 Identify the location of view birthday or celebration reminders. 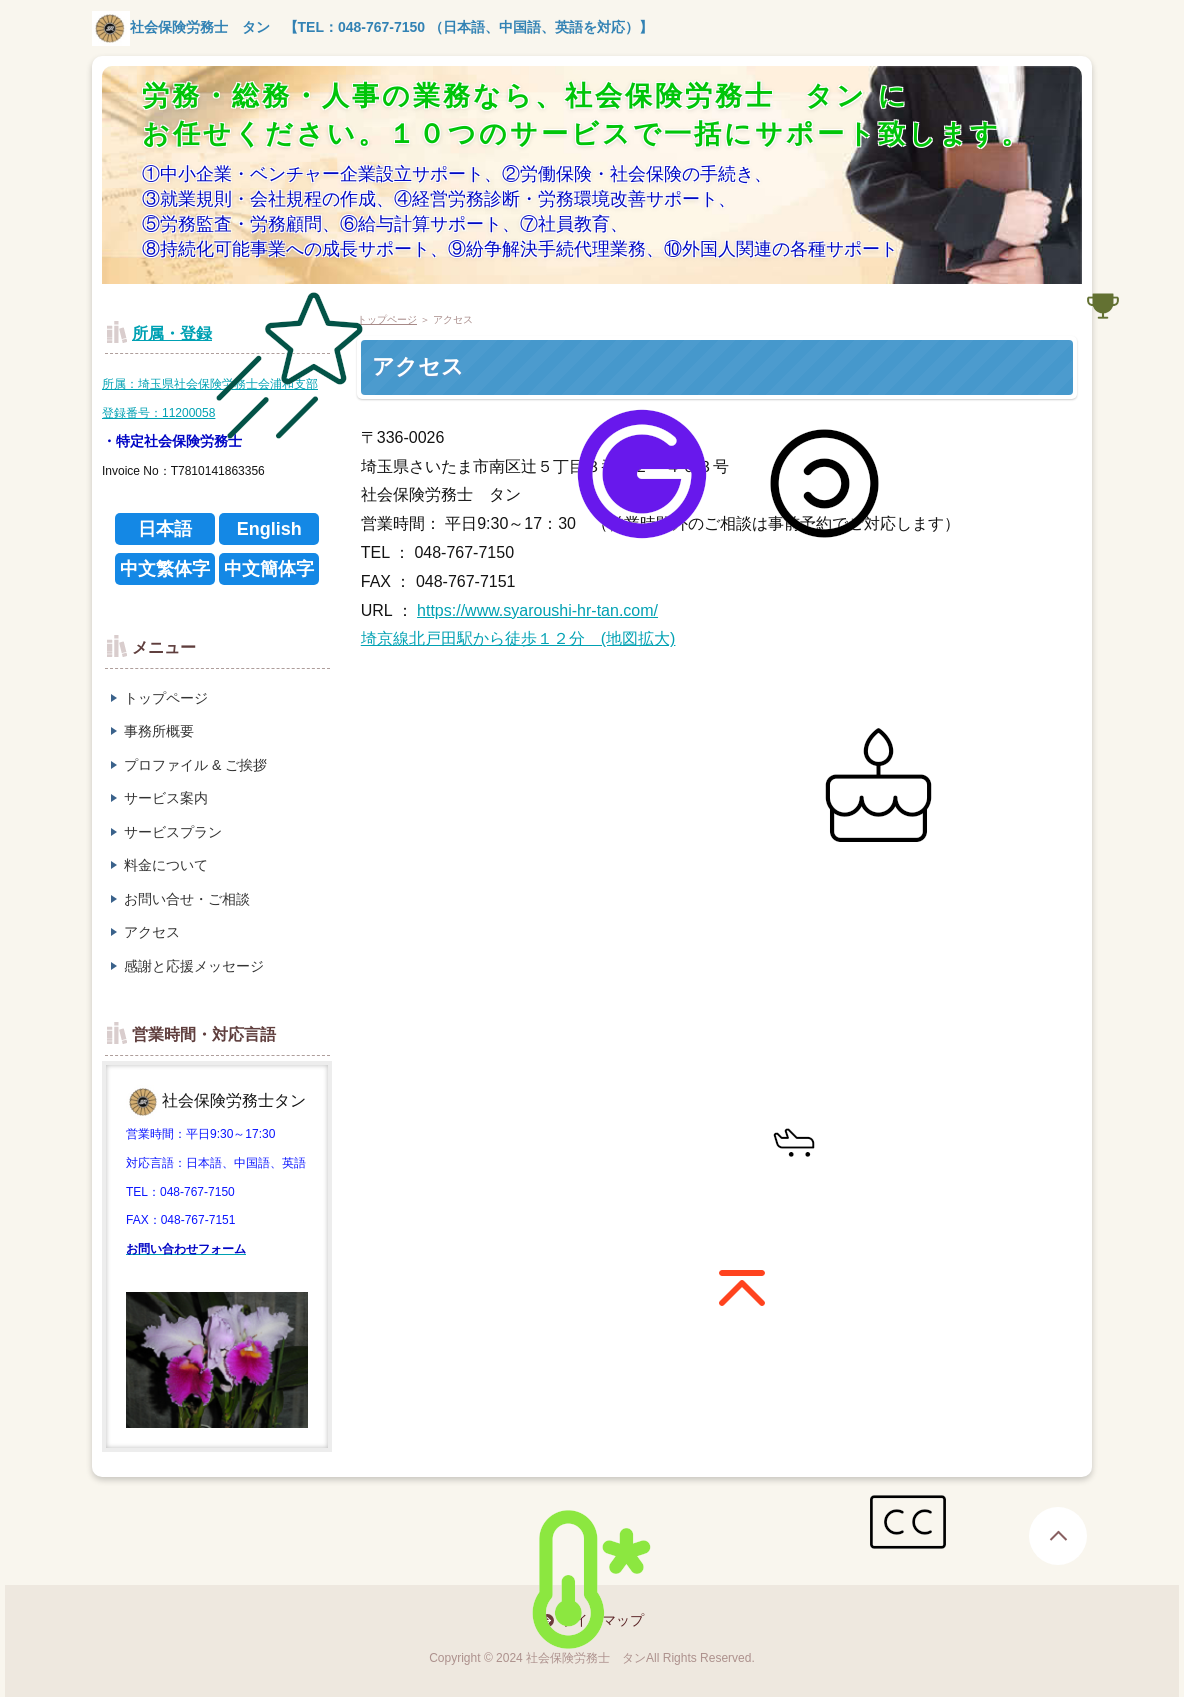
(878, 793).